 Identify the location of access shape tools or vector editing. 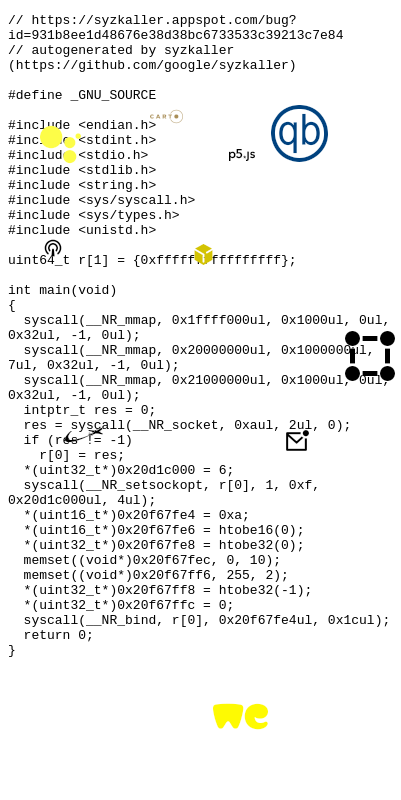
(370, 356).